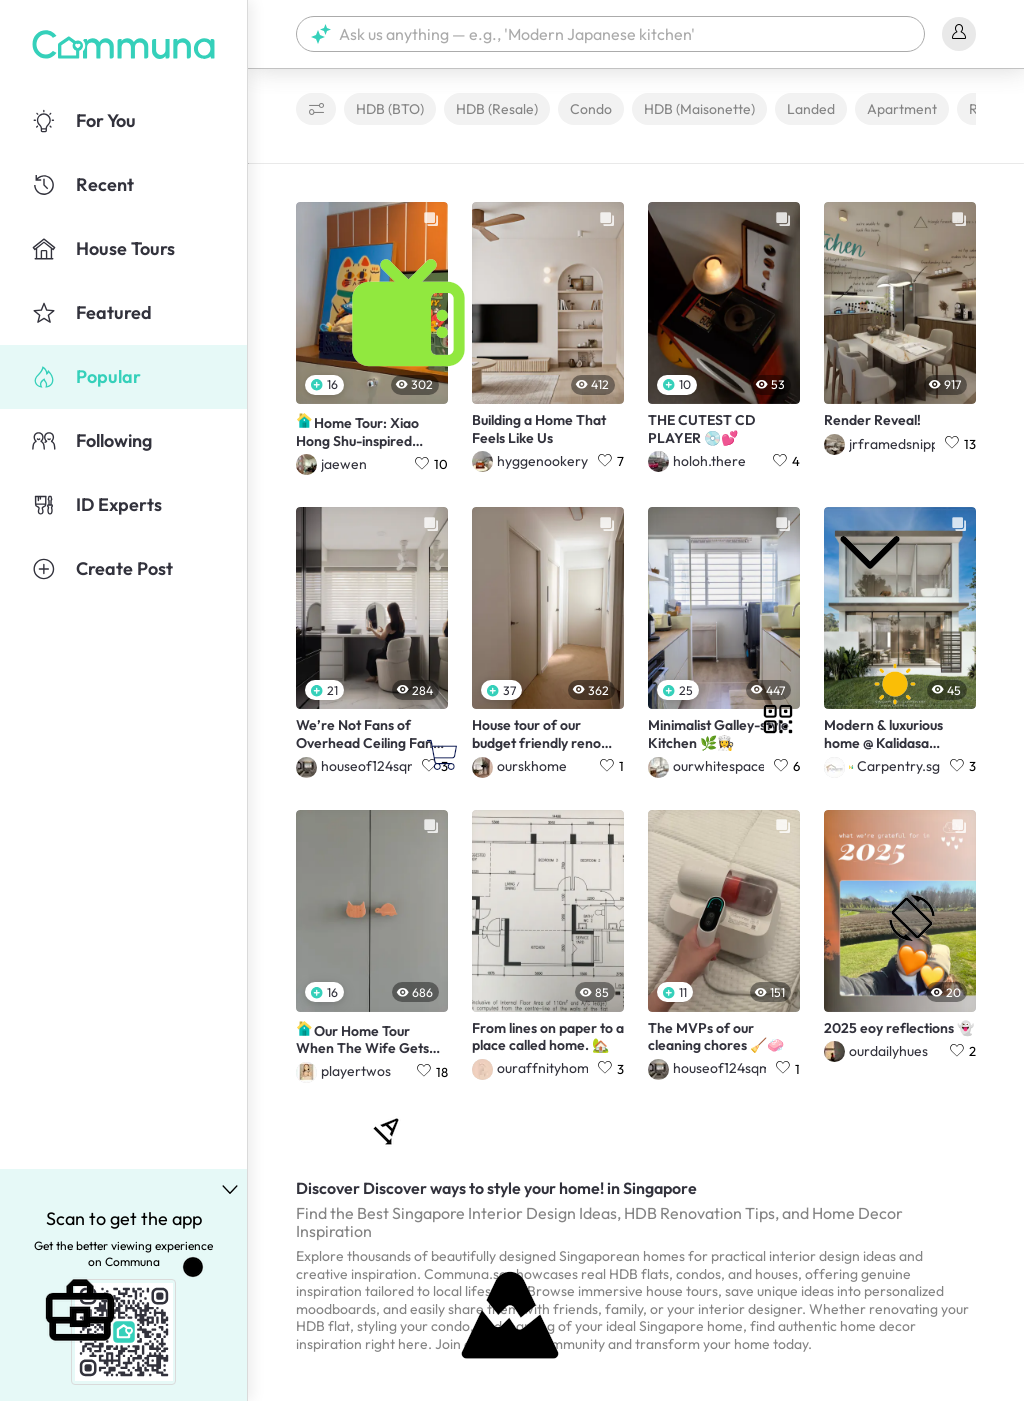 The width and height of the screenshot is (1024, 1401). Describe the element at coordinates (80, 1310) in the screenshot. I see `access work or business-related features` at that location.